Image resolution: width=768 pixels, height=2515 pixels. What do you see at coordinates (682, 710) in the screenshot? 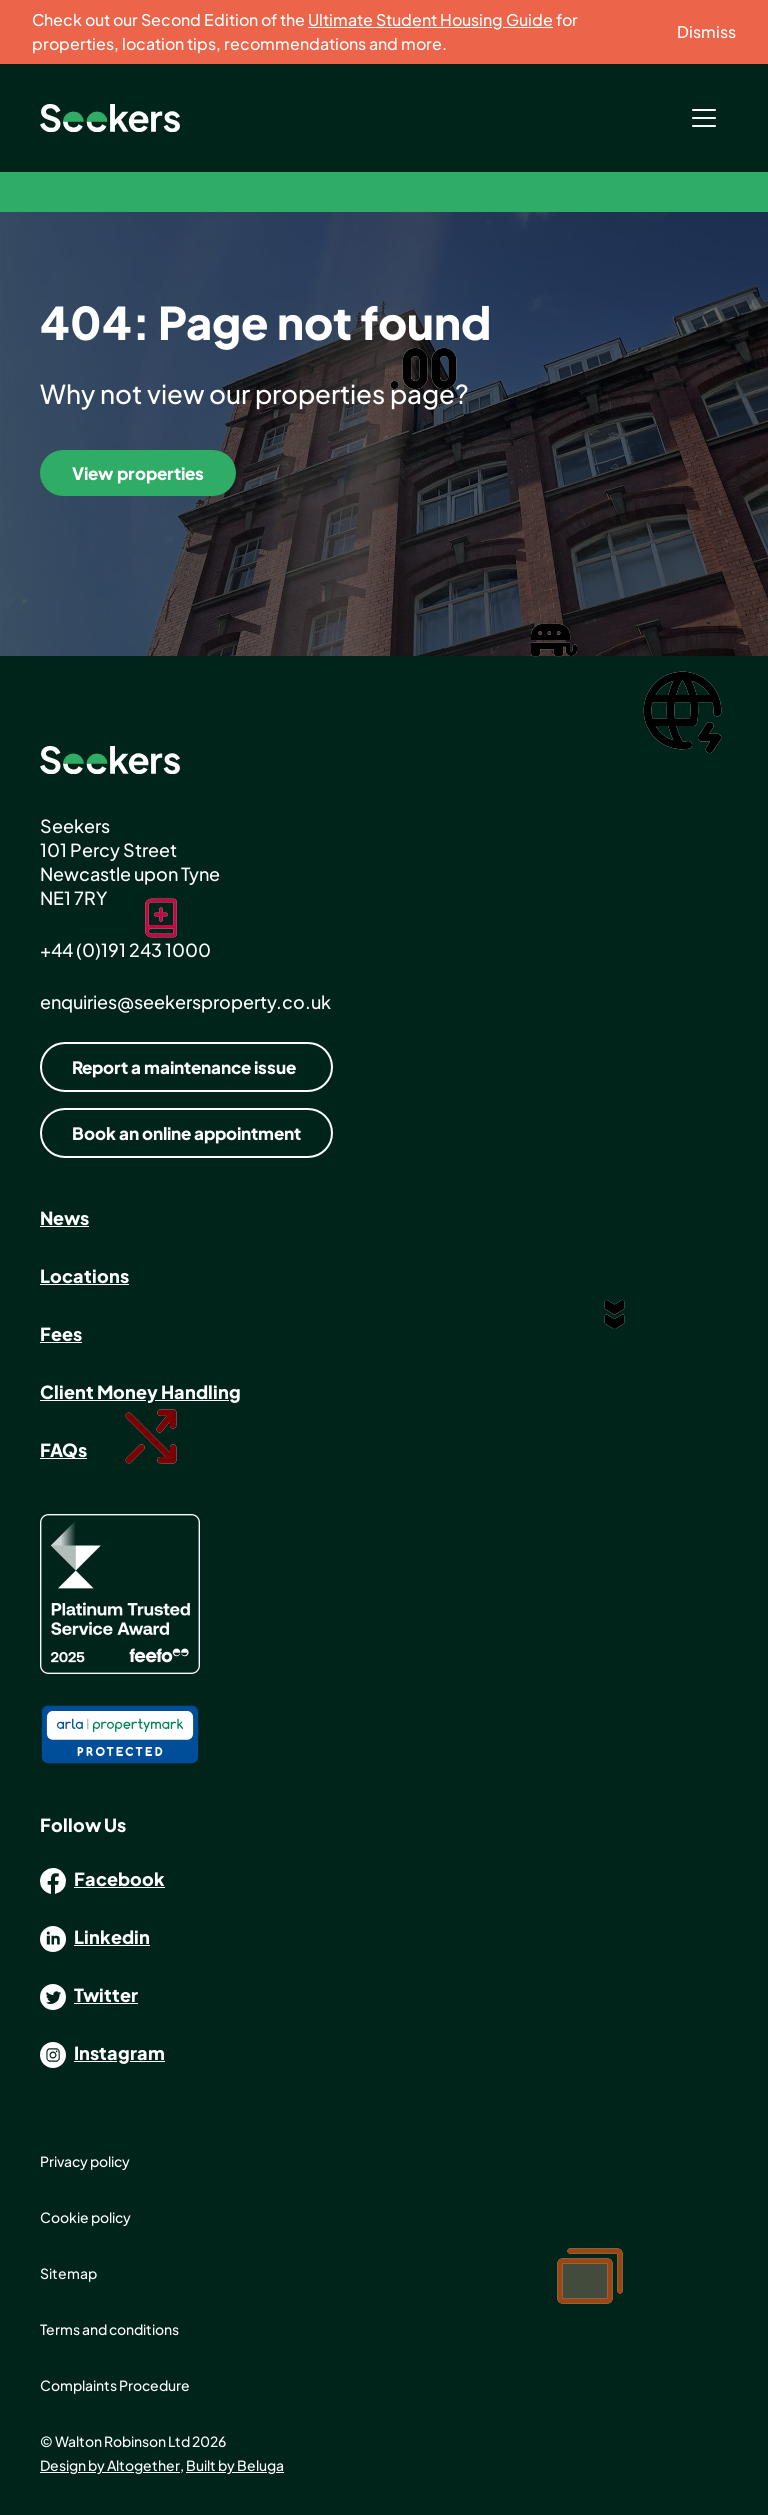
I see `quick access to global network settings` at bounding box center [682, 710].